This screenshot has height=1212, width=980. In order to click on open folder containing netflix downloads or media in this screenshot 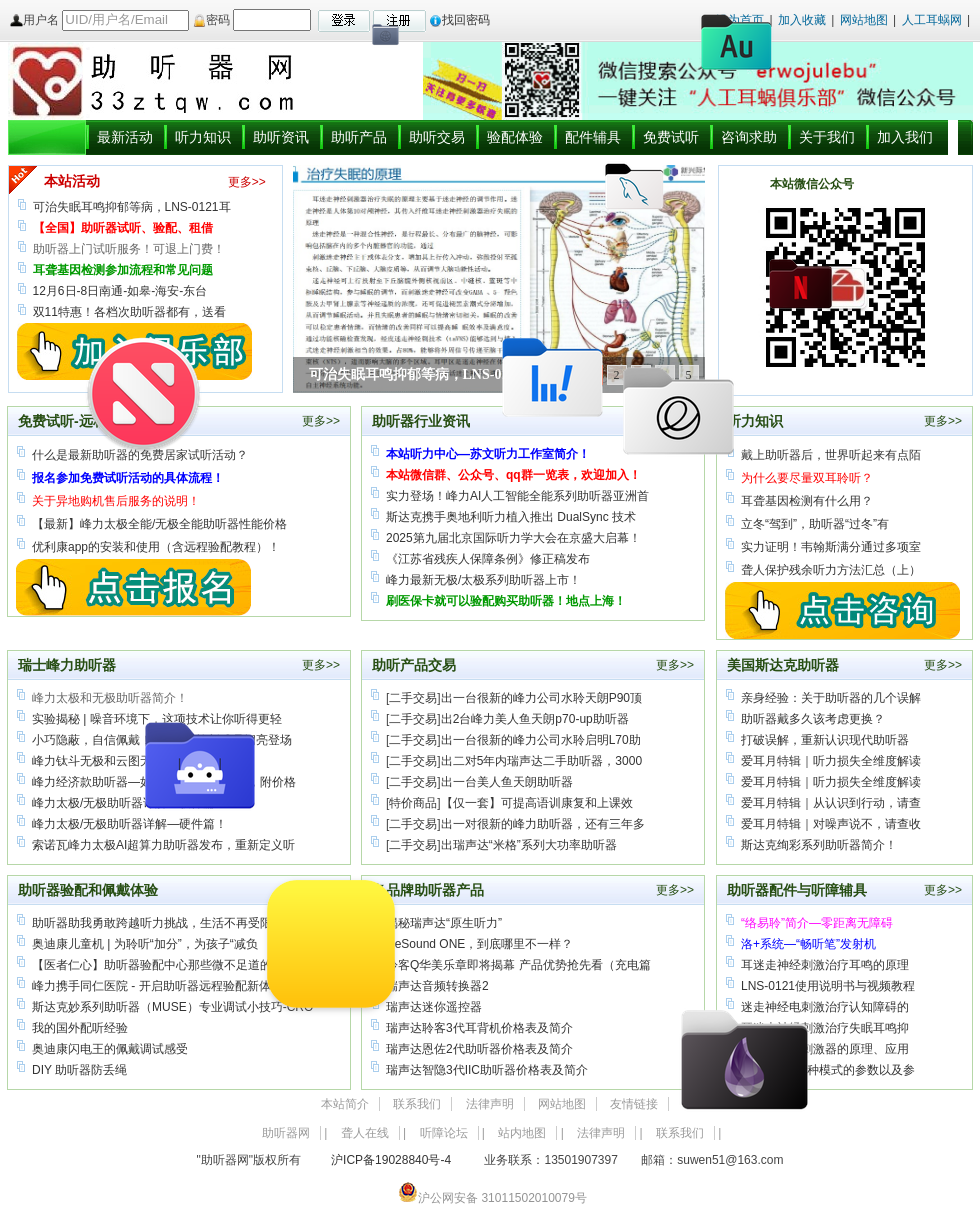, I will do `click(800, 285)`.